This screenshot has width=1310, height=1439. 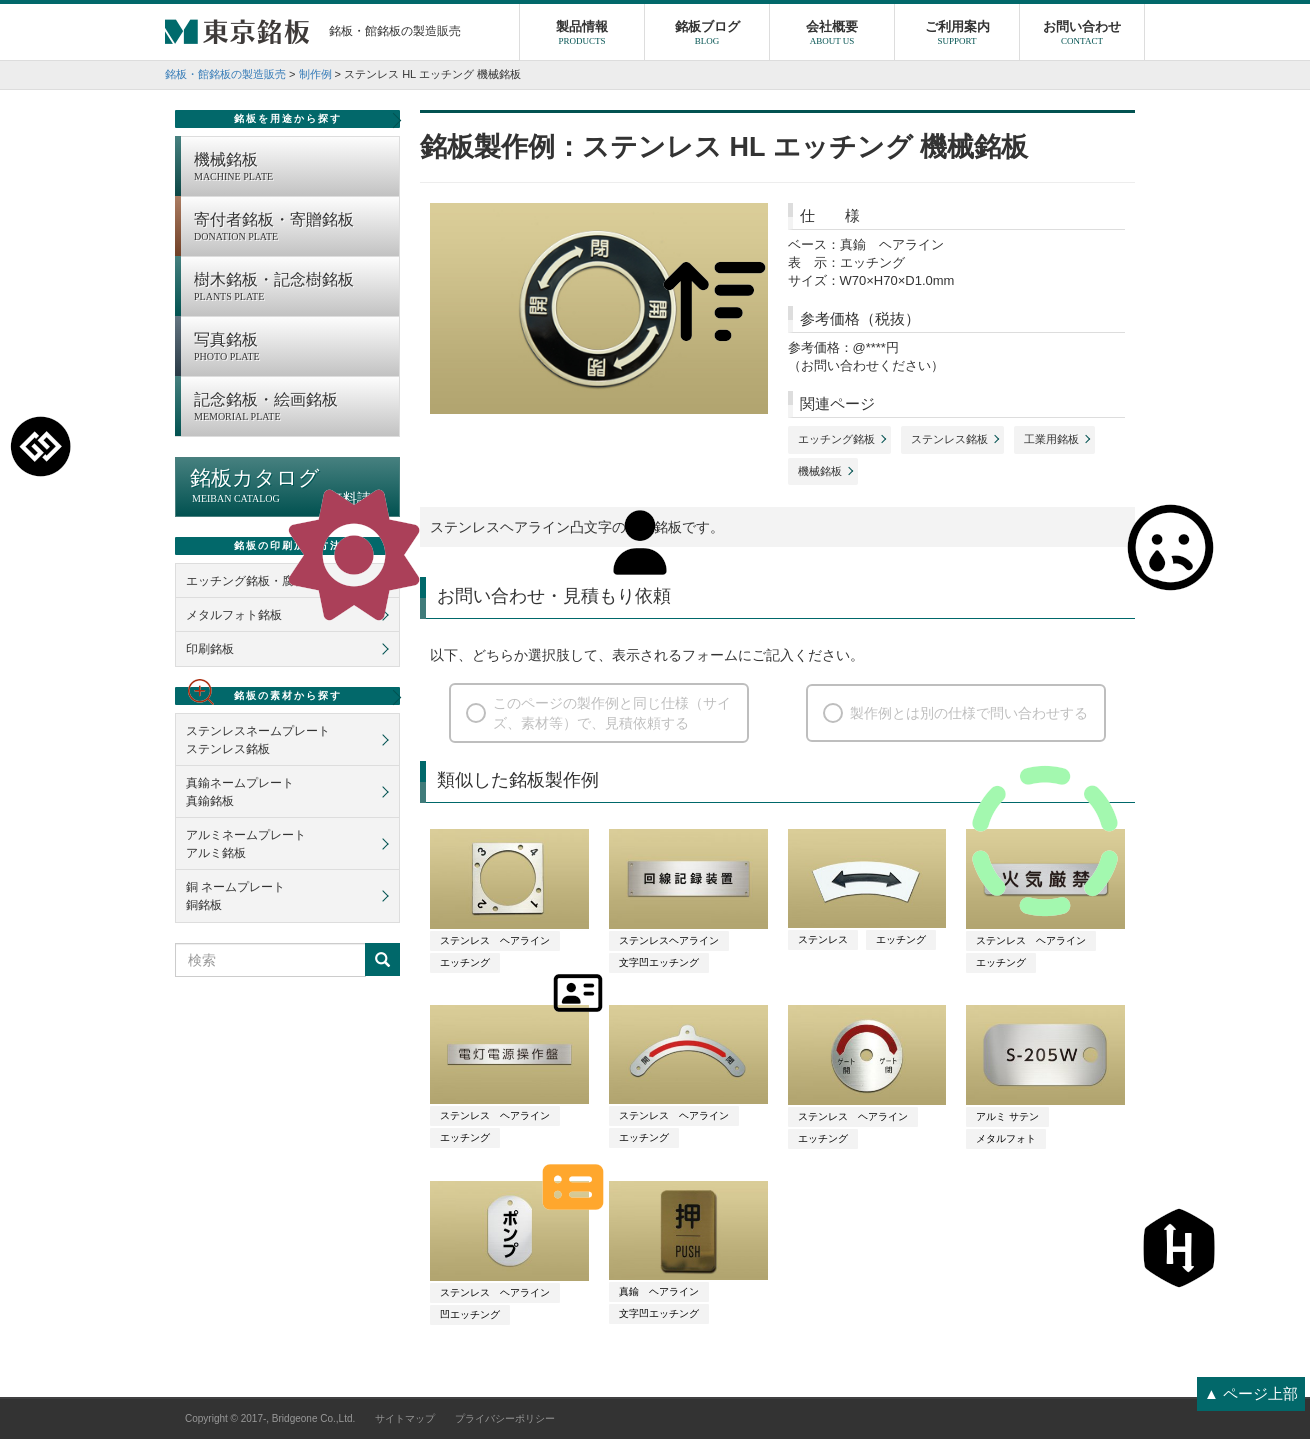 What do you see at coordinates (354, 555) in the screenshot?
I see `toggle light mode or bright theme` at bounding box center [354, 555].